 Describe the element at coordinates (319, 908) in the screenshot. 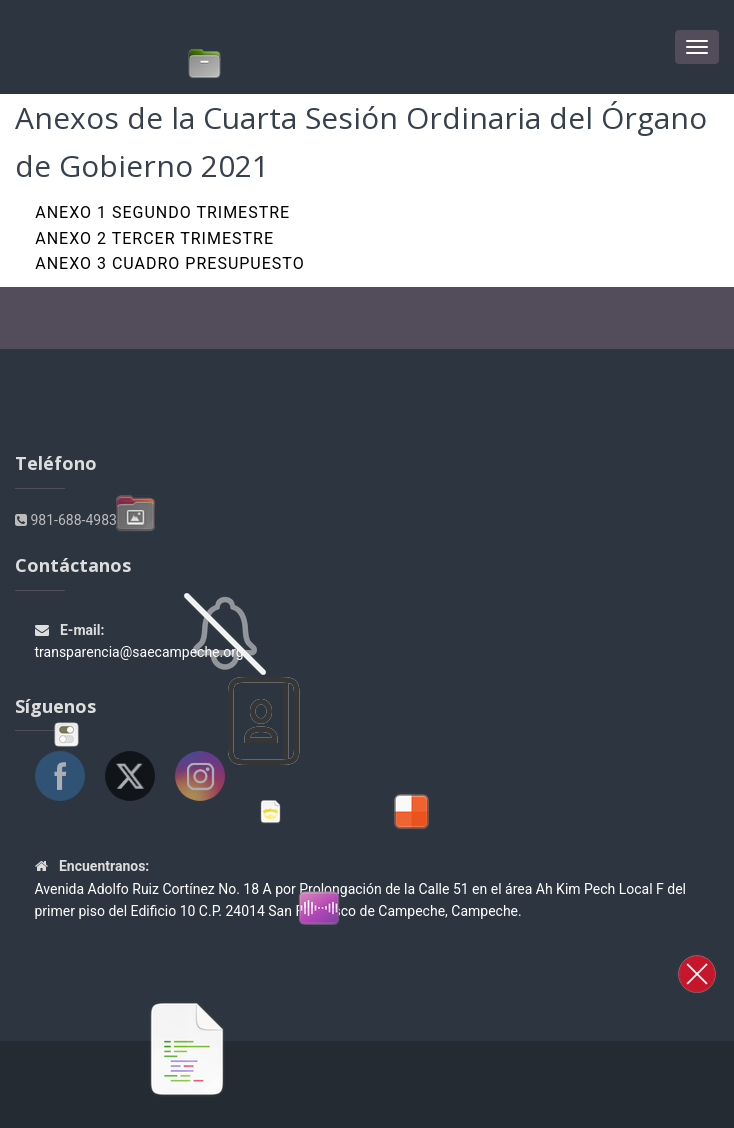

I see `open the audio recorder app` at that location.